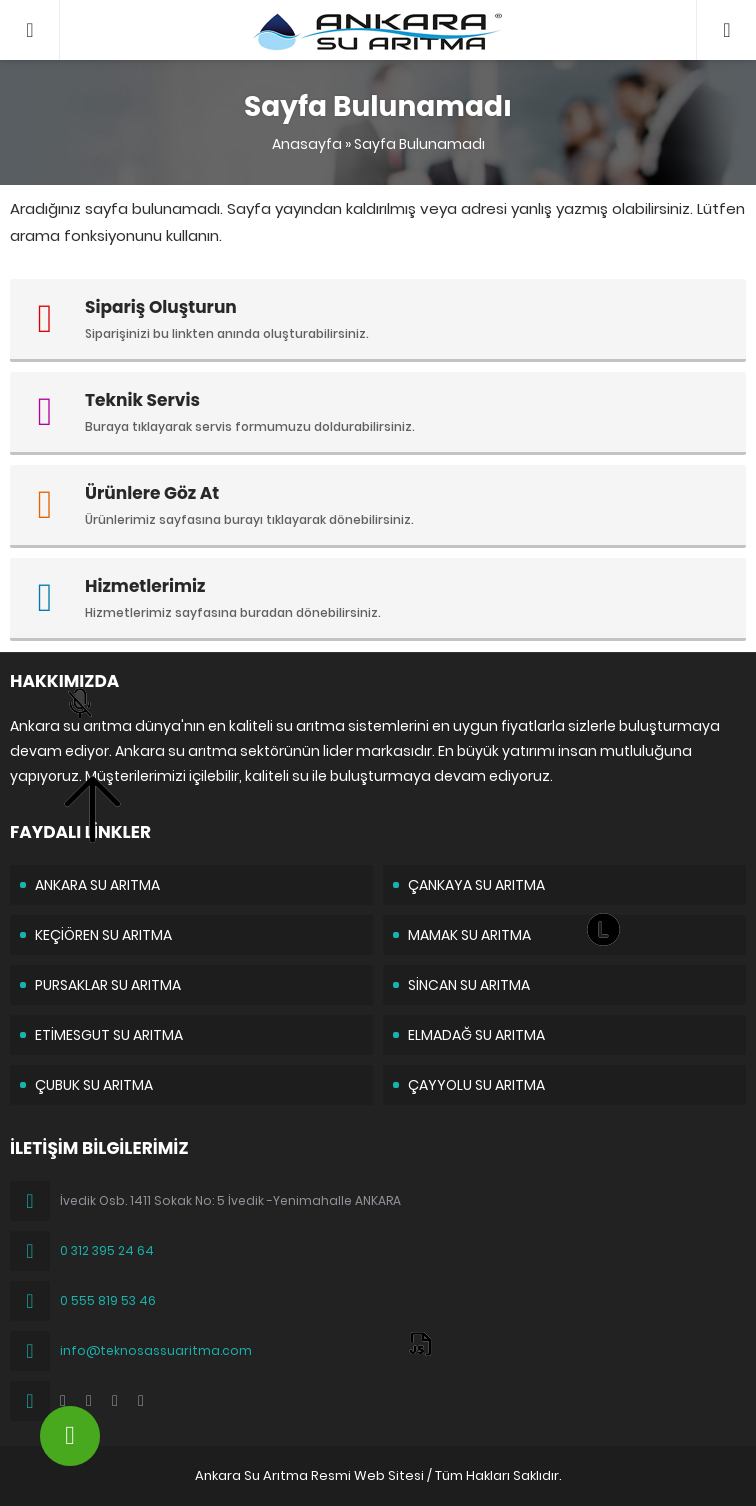 Image resolution: width=756 pixels, height=1506 pixels. I want to click on scroll to top of page, so click(92, 809).